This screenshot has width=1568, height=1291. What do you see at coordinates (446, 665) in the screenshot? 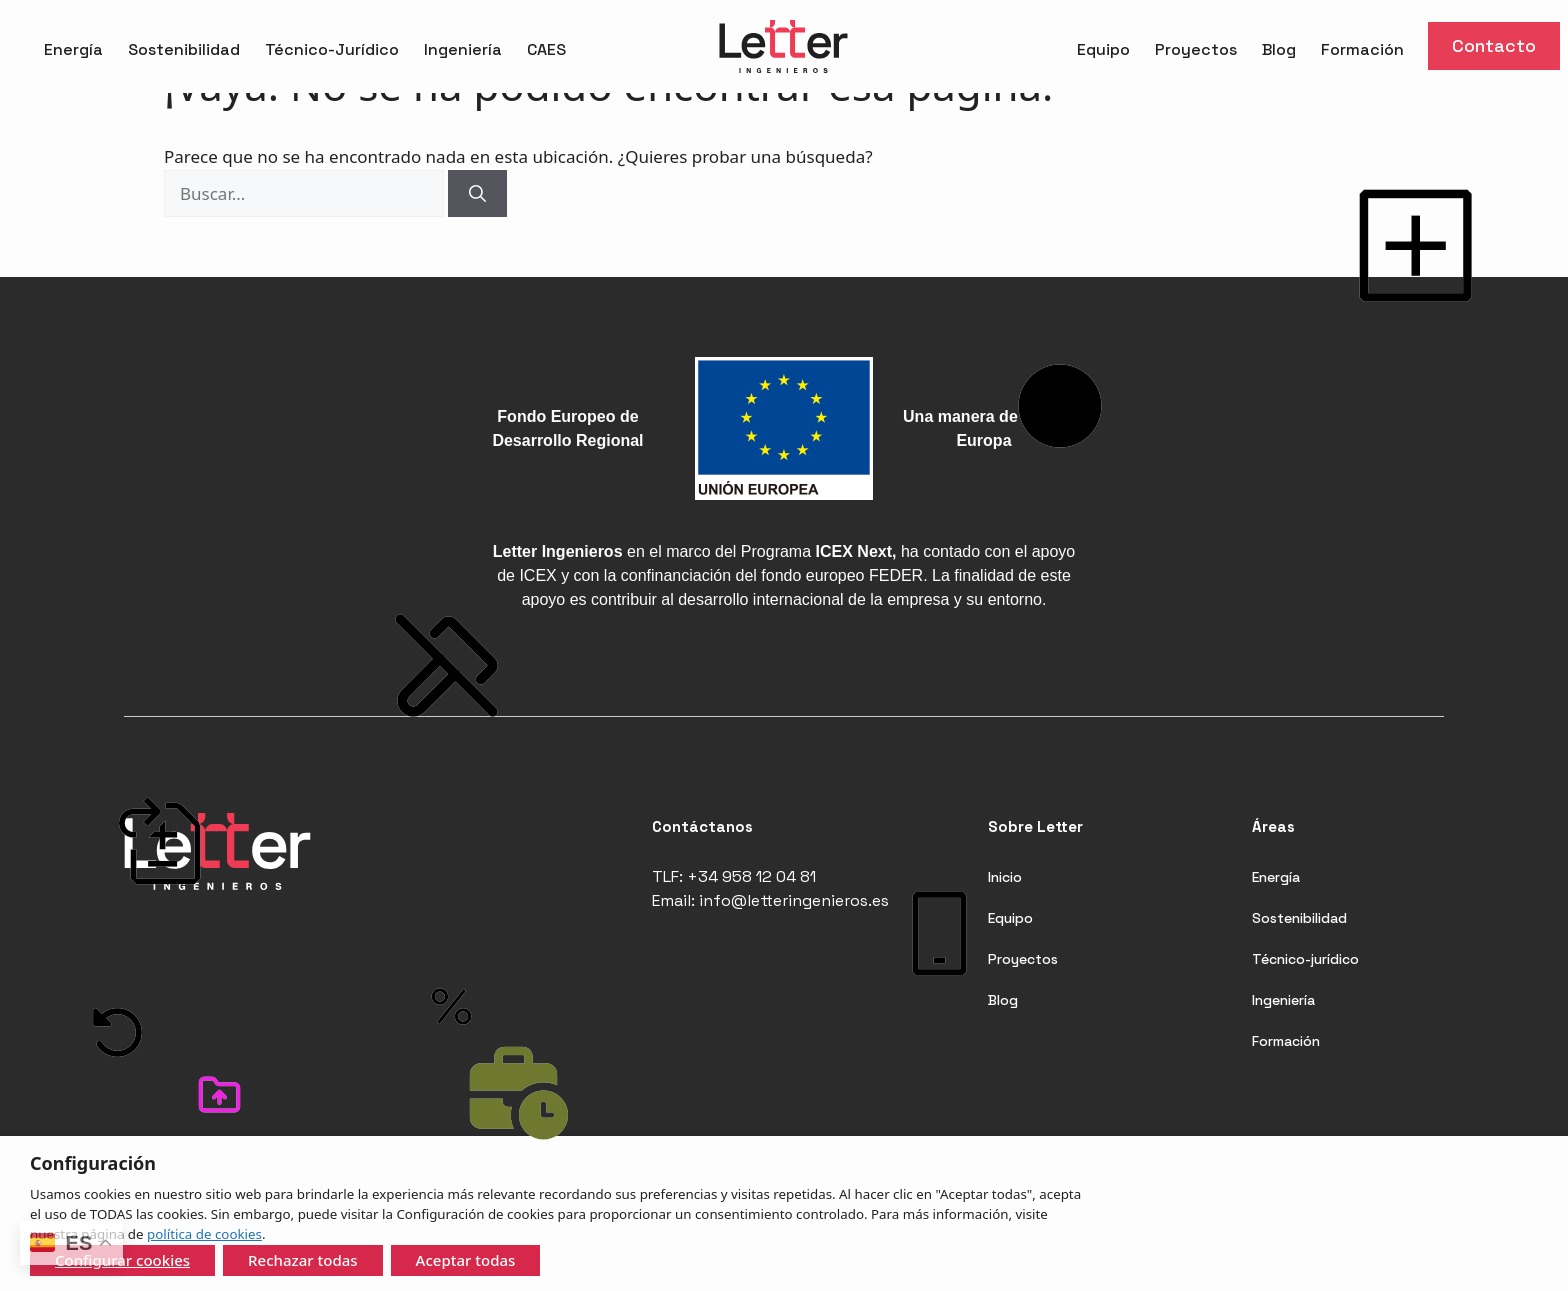
I see `indicates build or construction tools are unavailable` at bounding box center [446, 665].